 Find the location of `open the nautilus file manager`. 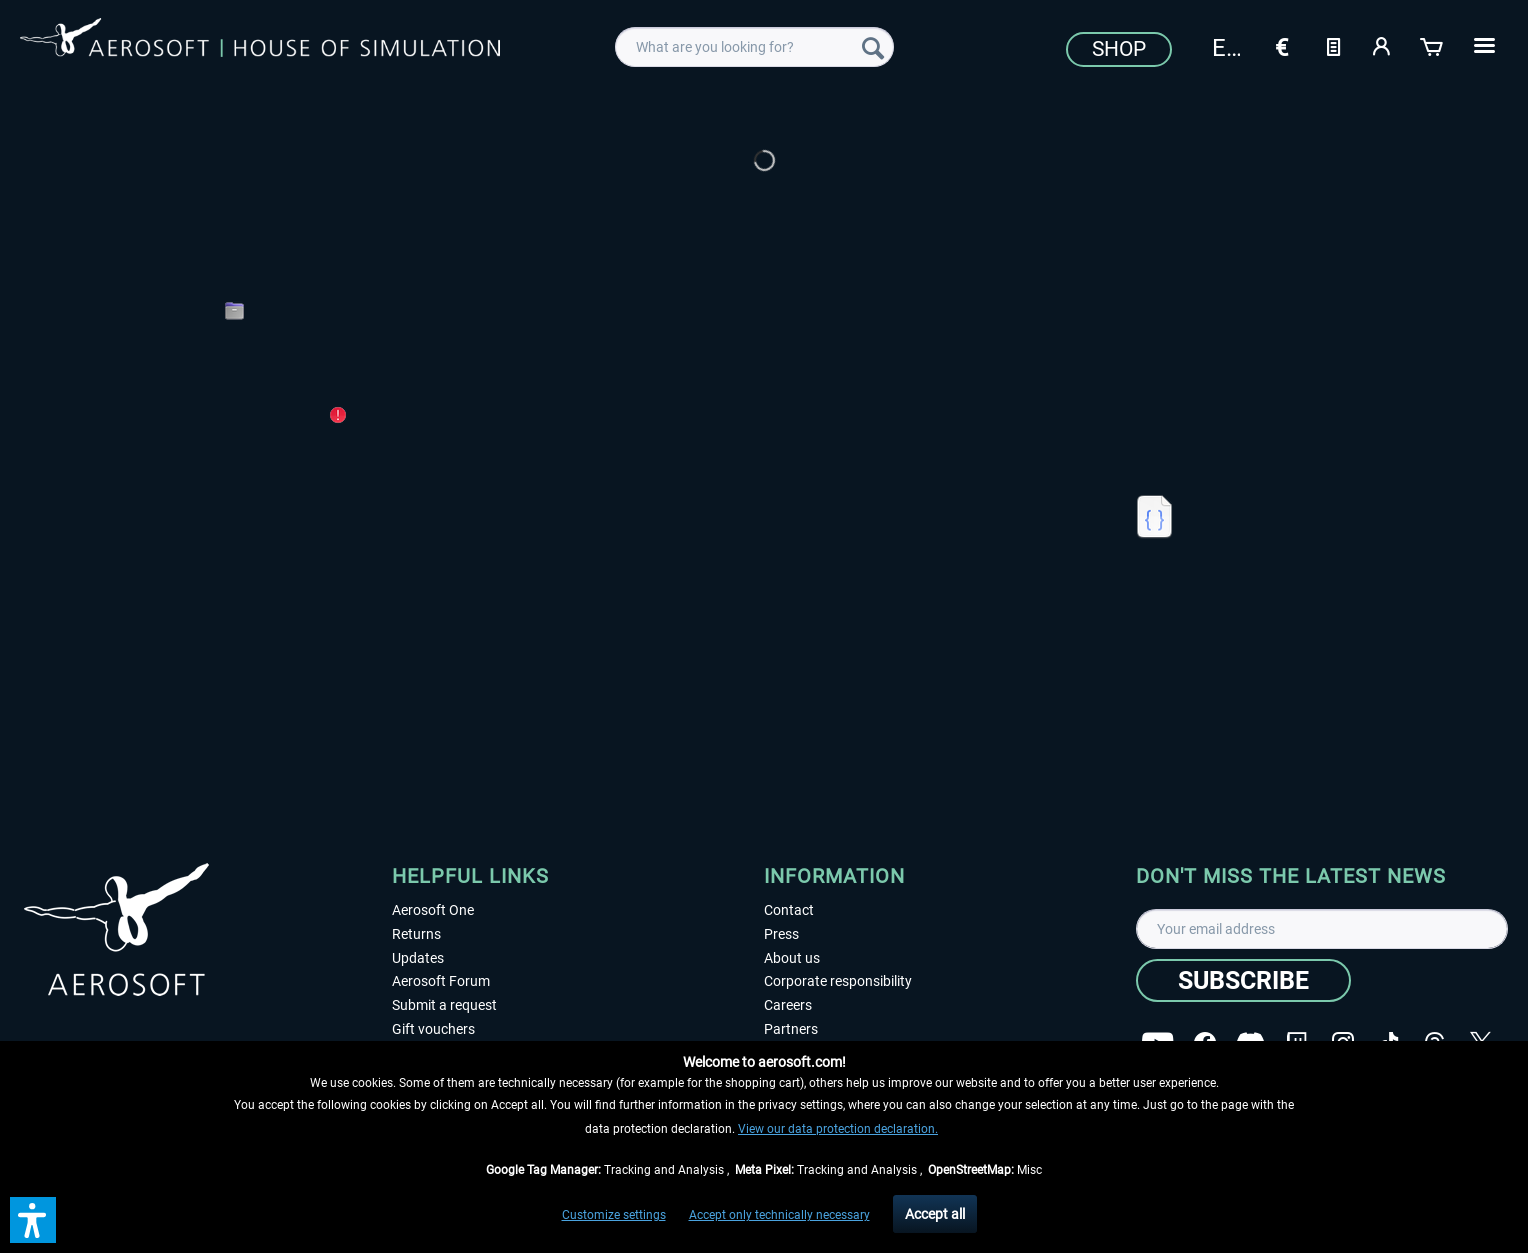

open the nautilus file manager is located at coordinates (234, 310).